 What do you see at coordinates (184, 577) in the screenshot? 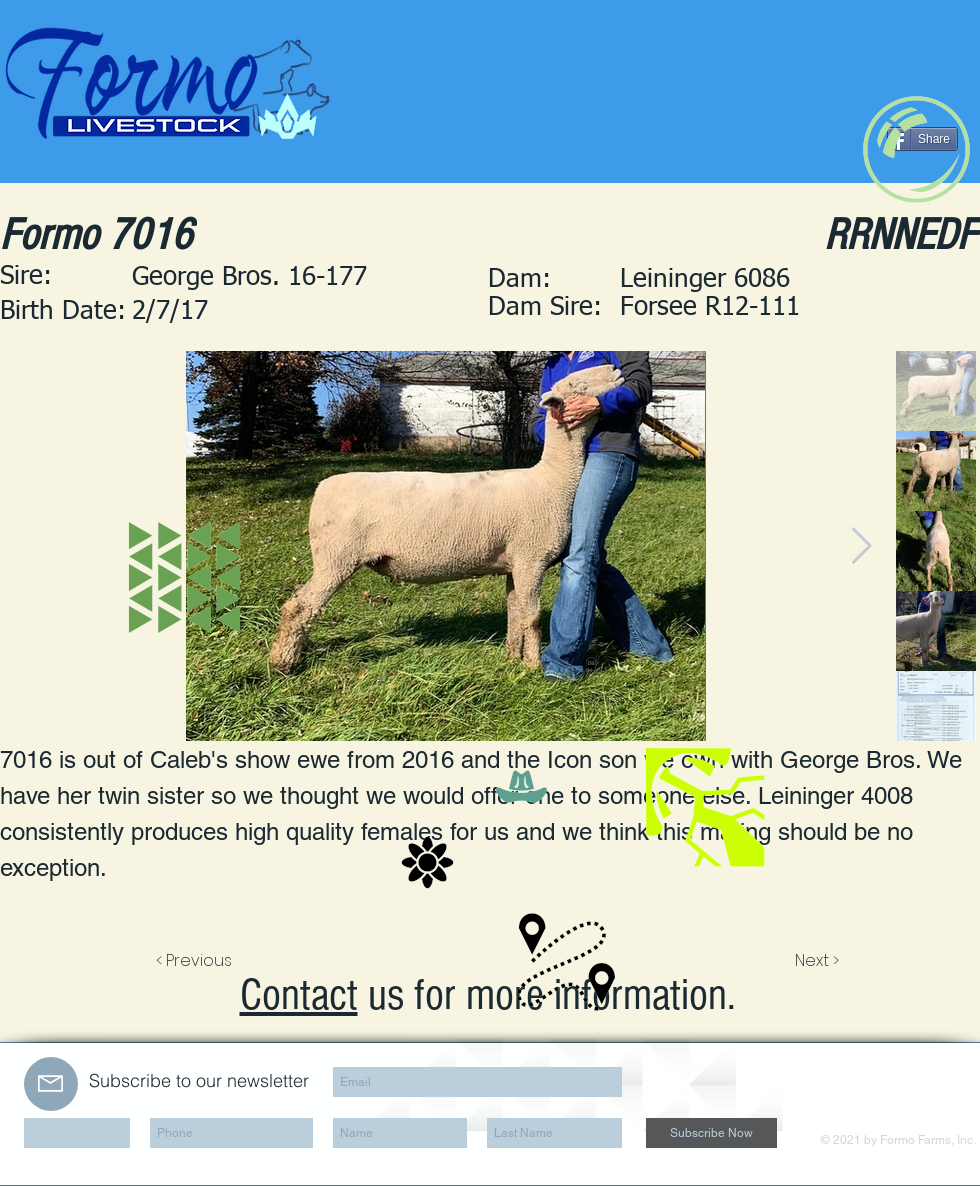
I see `decorative geometric pattern element` at bounding box center [184, 577].